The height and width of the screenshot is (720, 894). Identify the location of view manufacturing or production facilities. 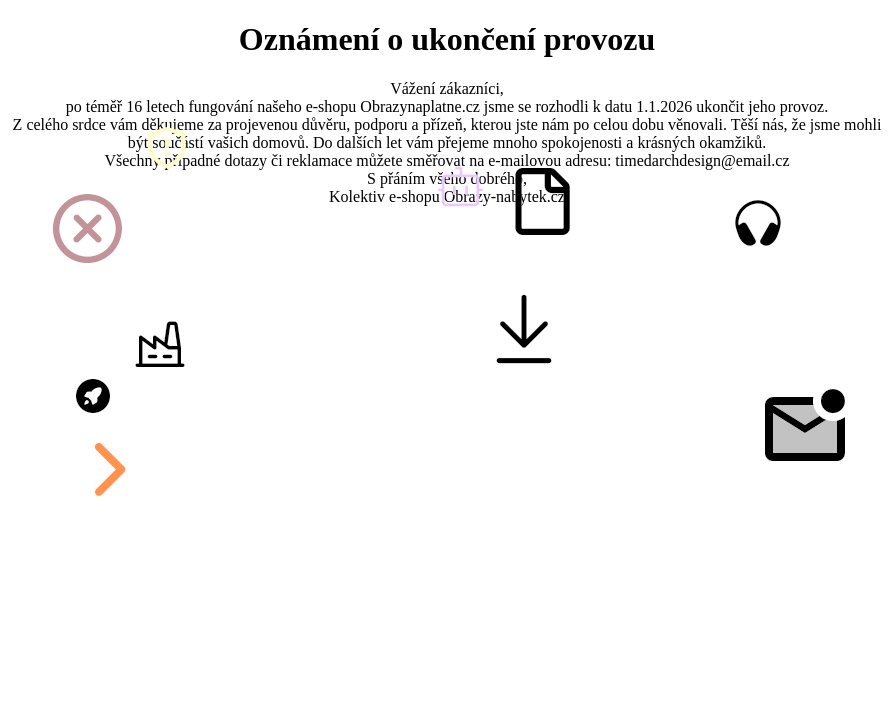
(160, 346).